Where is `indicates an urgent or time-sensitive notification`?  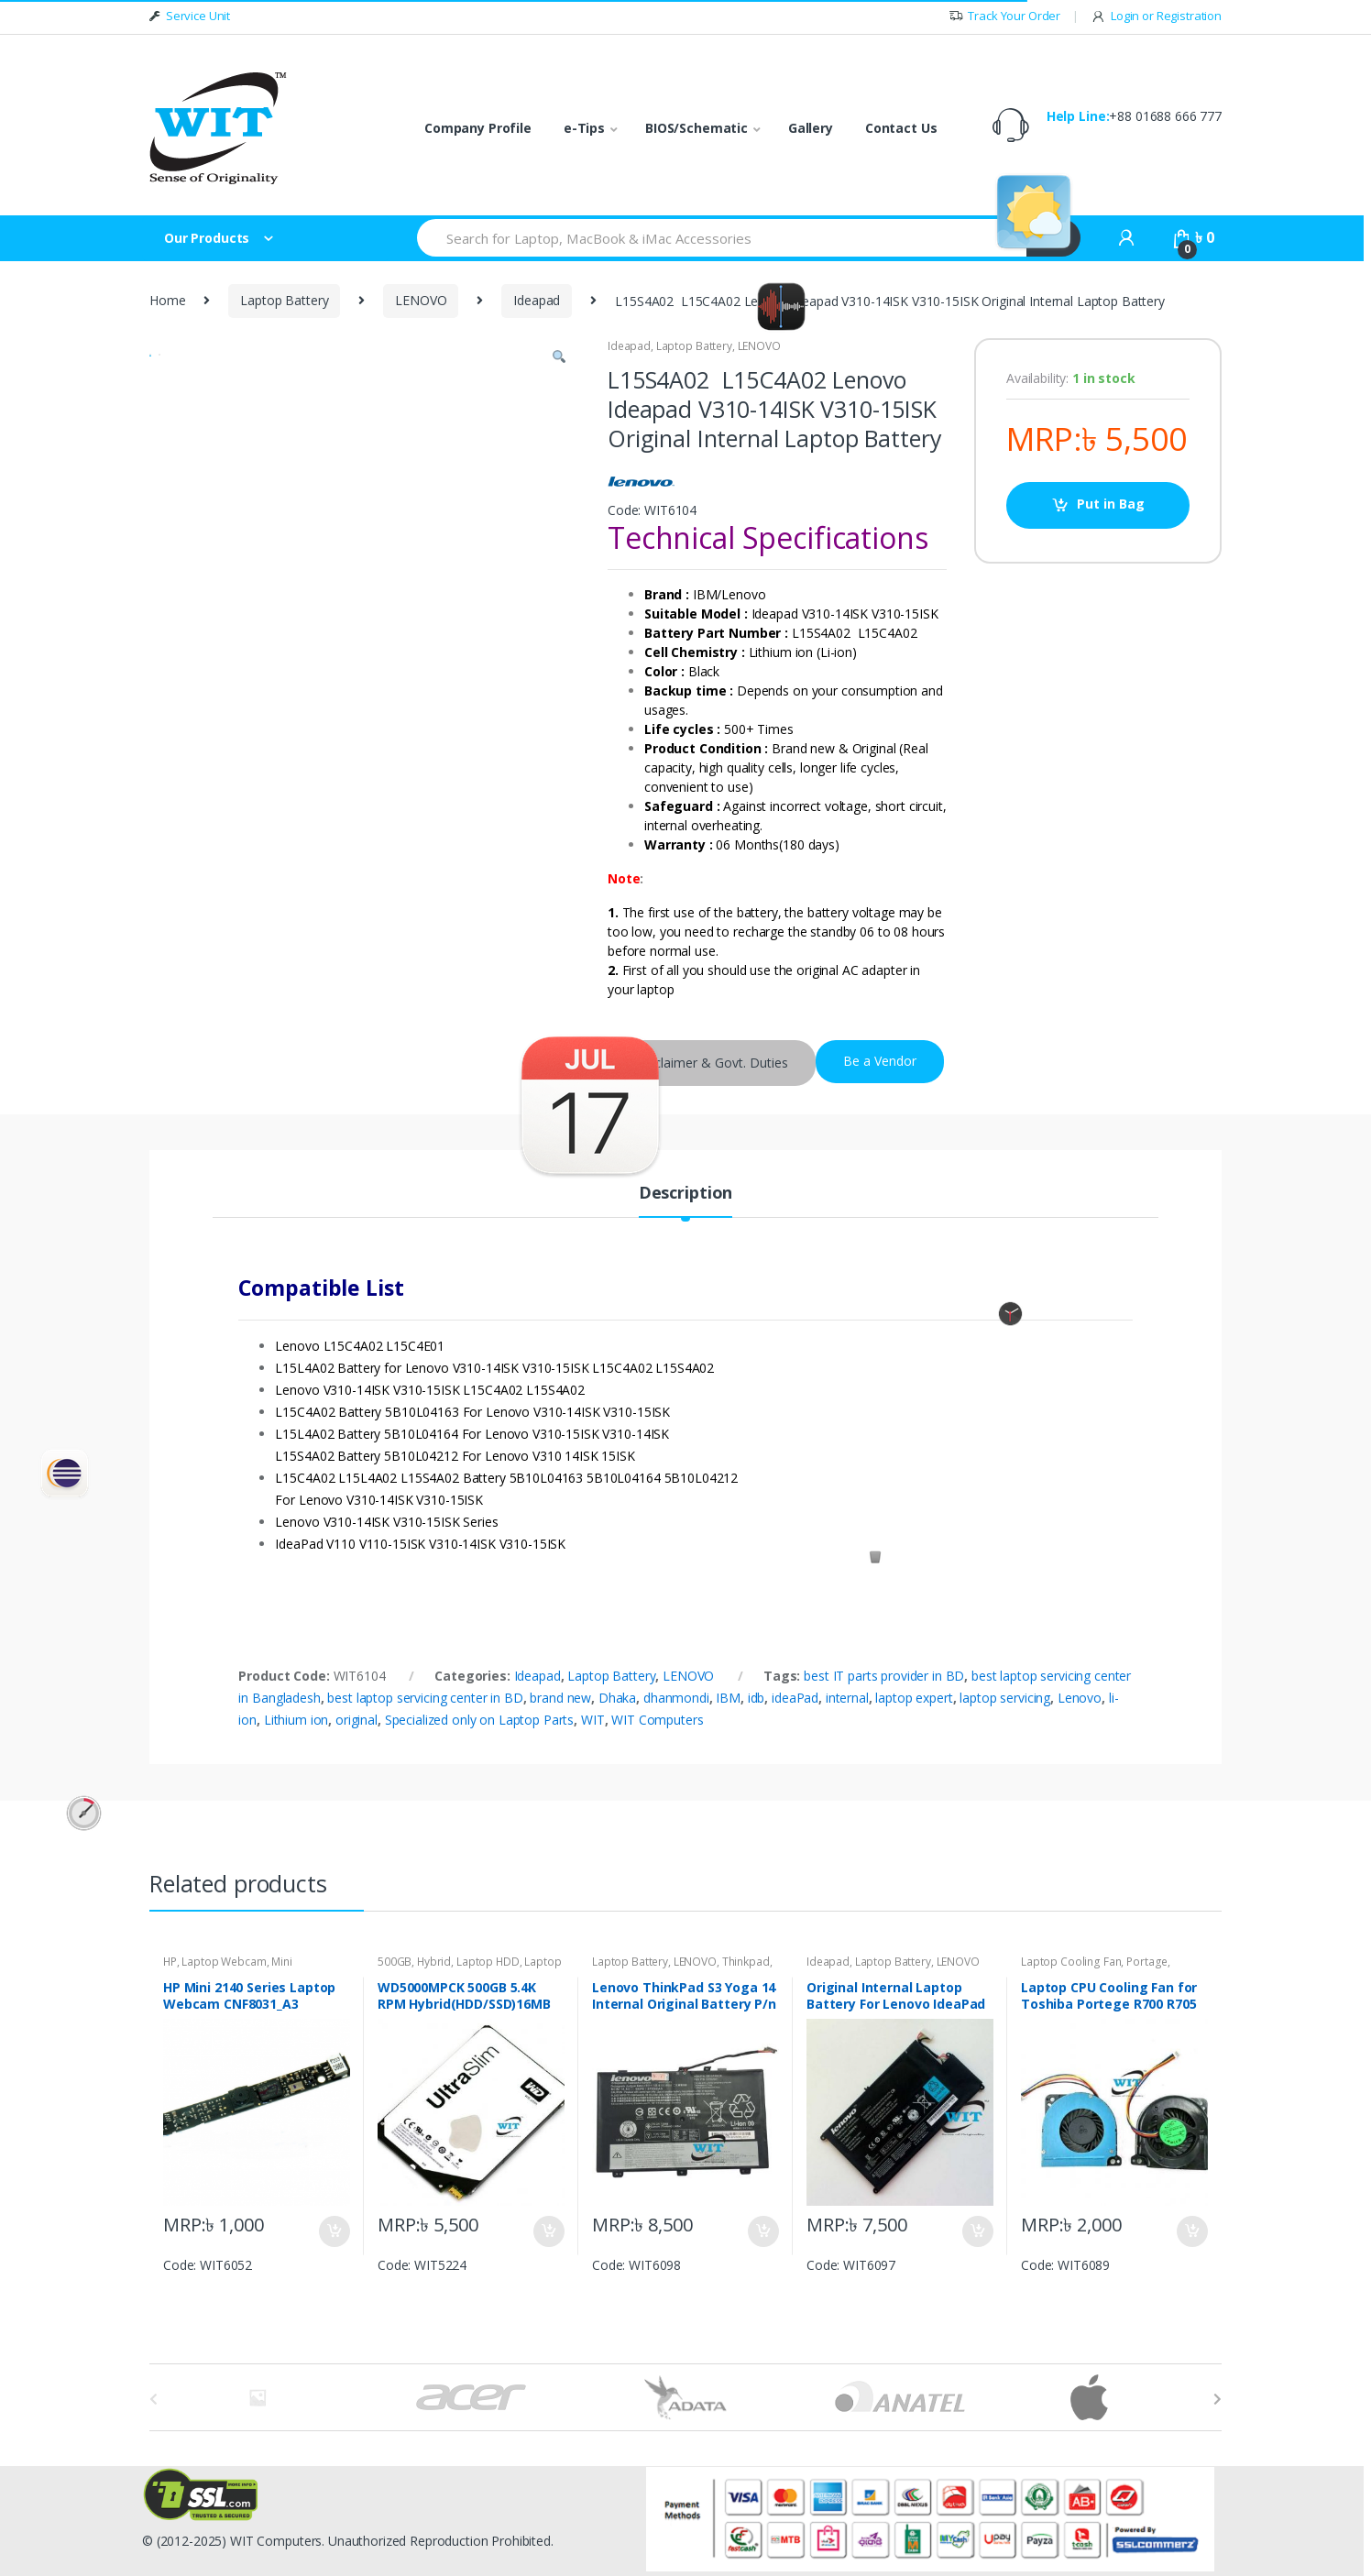
indicates an urgent or time-sensitive notification is located at coordinates (1010, 1313).